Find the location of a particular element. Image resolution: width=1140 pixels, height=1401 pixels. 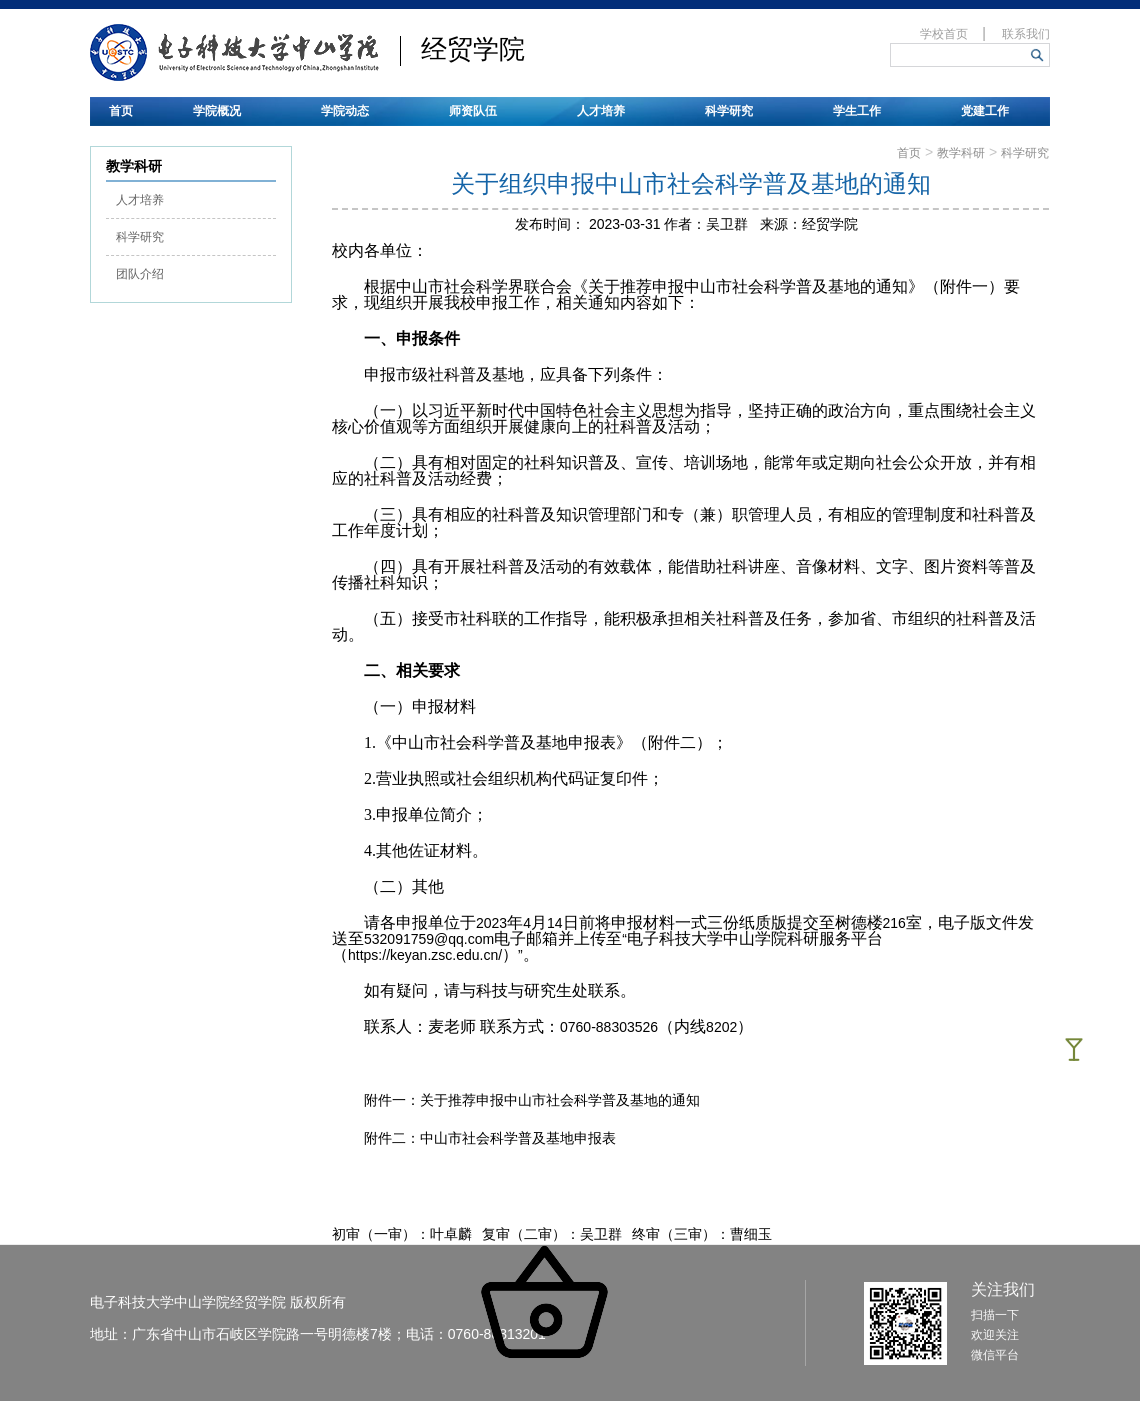

view your shopping basket is located at coordinates (544, 1304).